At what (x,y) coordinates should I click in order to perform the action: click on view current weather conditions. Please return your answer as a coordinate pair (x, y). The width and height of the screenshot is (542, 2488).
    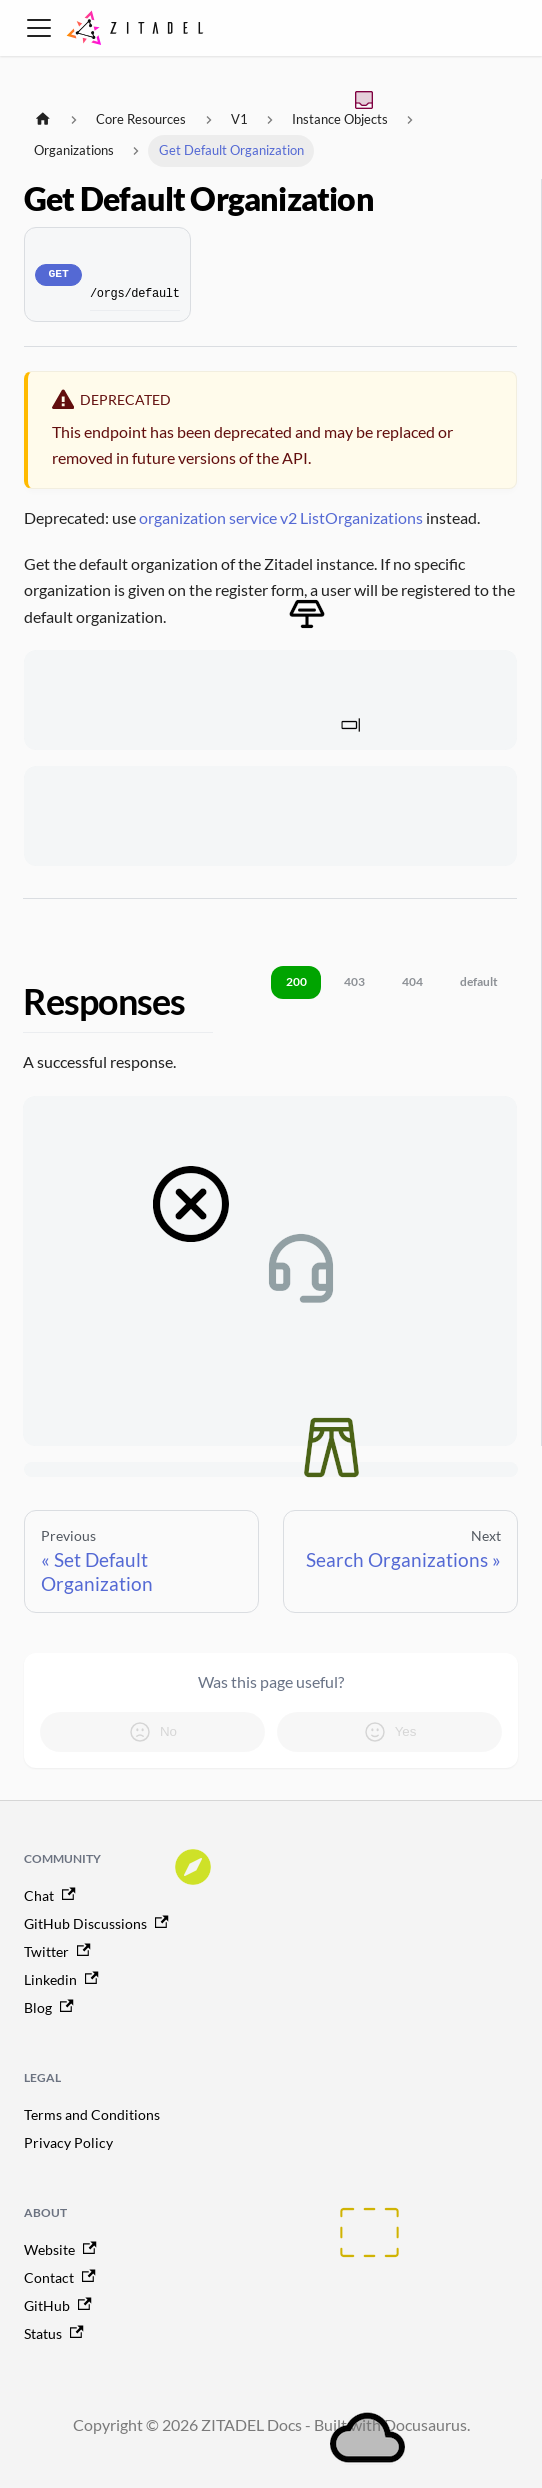
    Looking at the image, I should click on (367, 2437).